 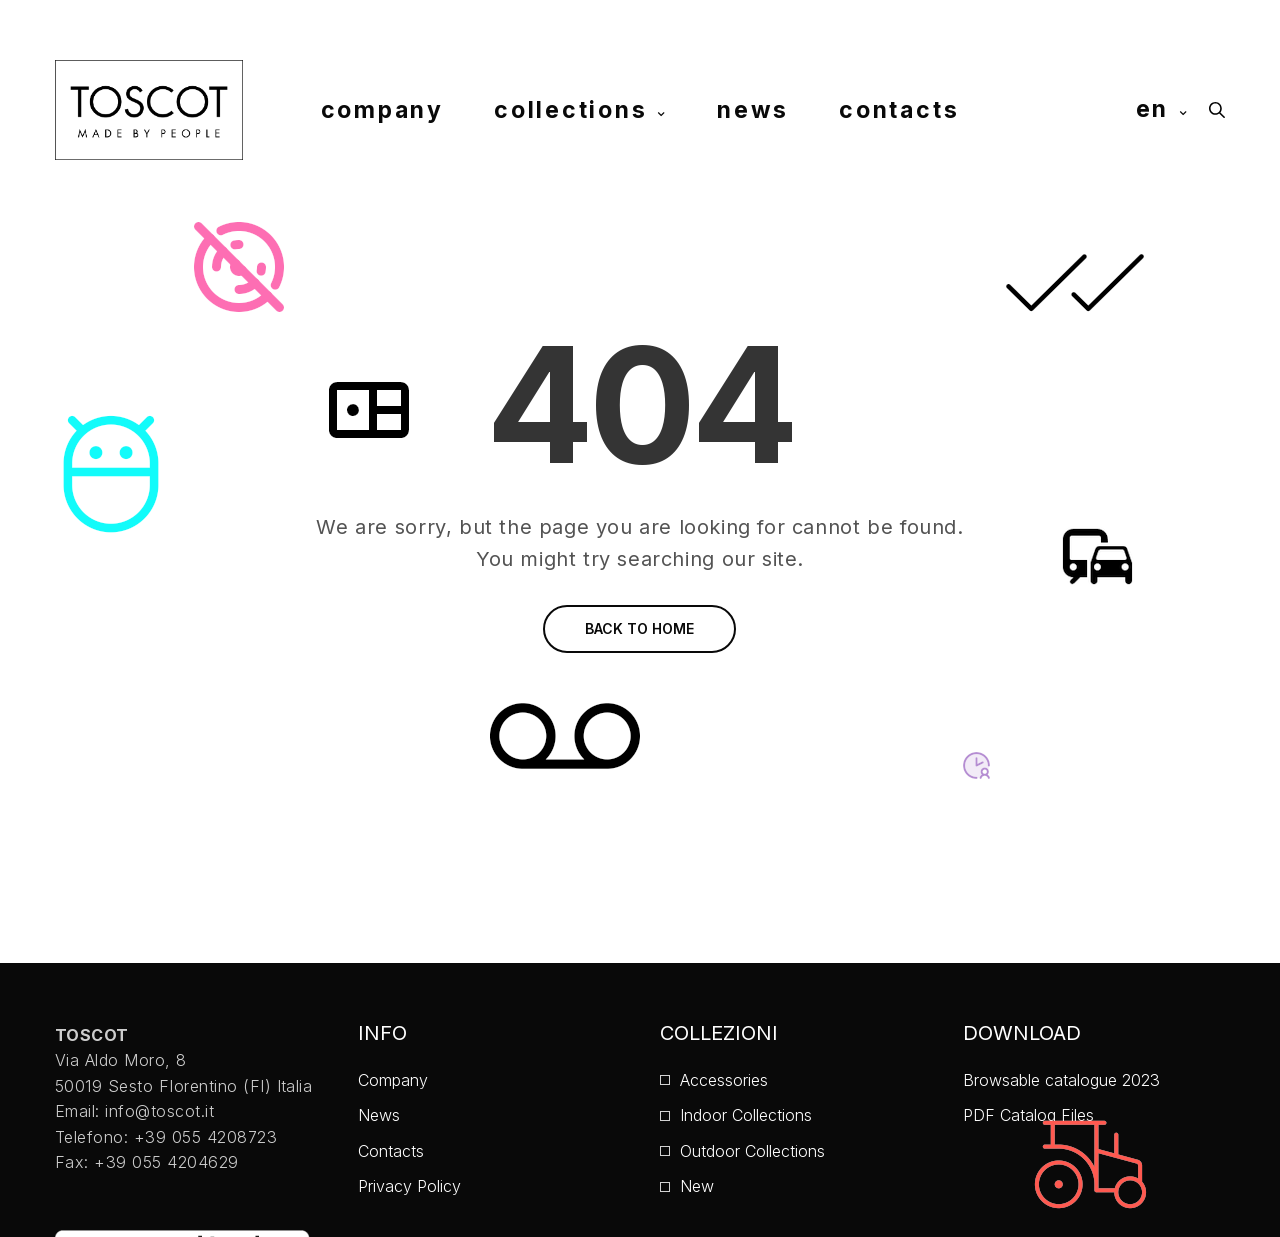 I want to click on access voicemail messages, so click(x=565, y=736).